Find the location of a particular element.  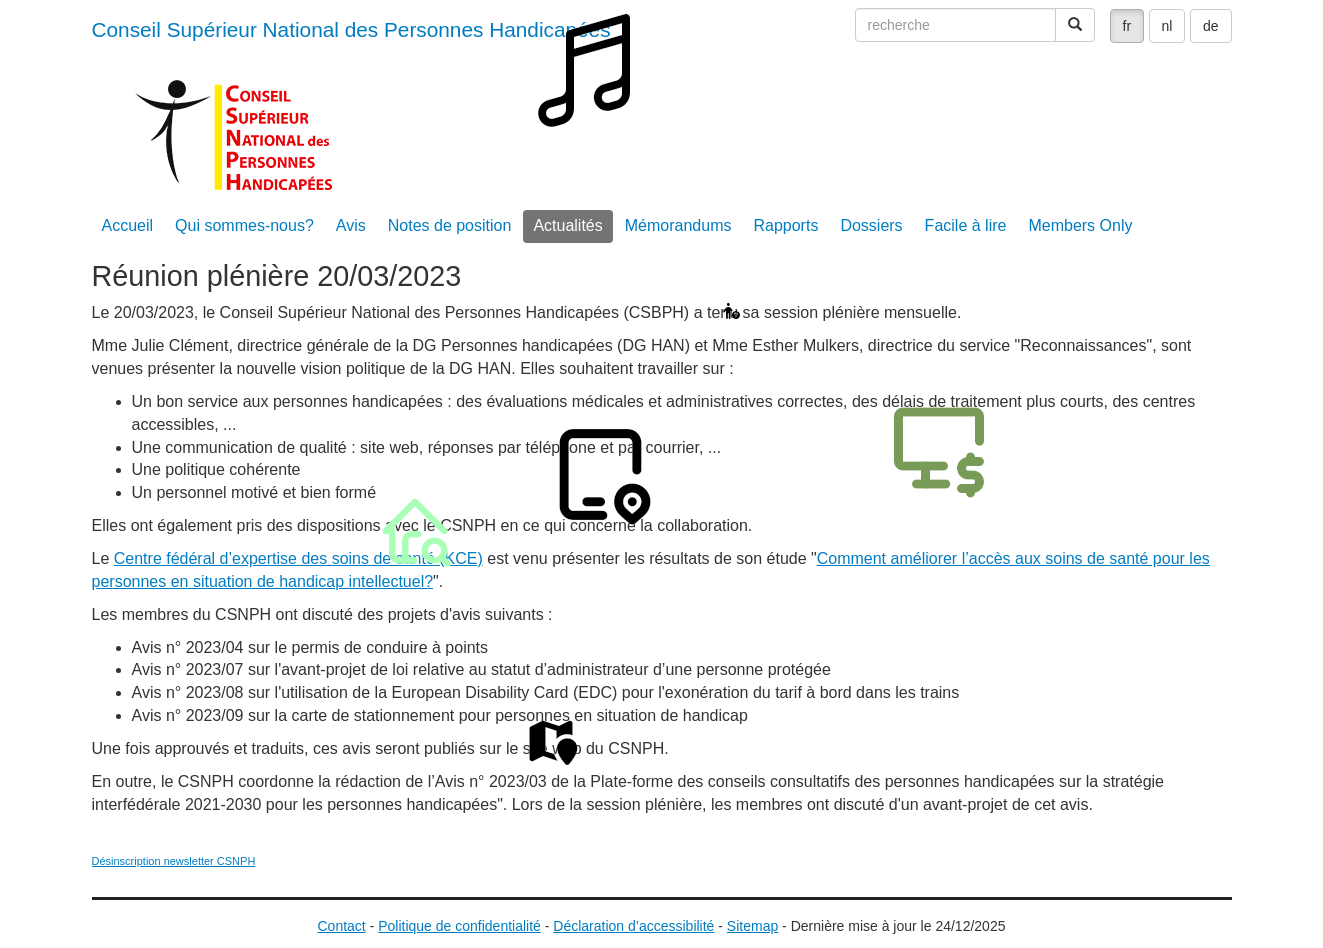

pin a location on your tablet device is located at coordinates (600, 474).